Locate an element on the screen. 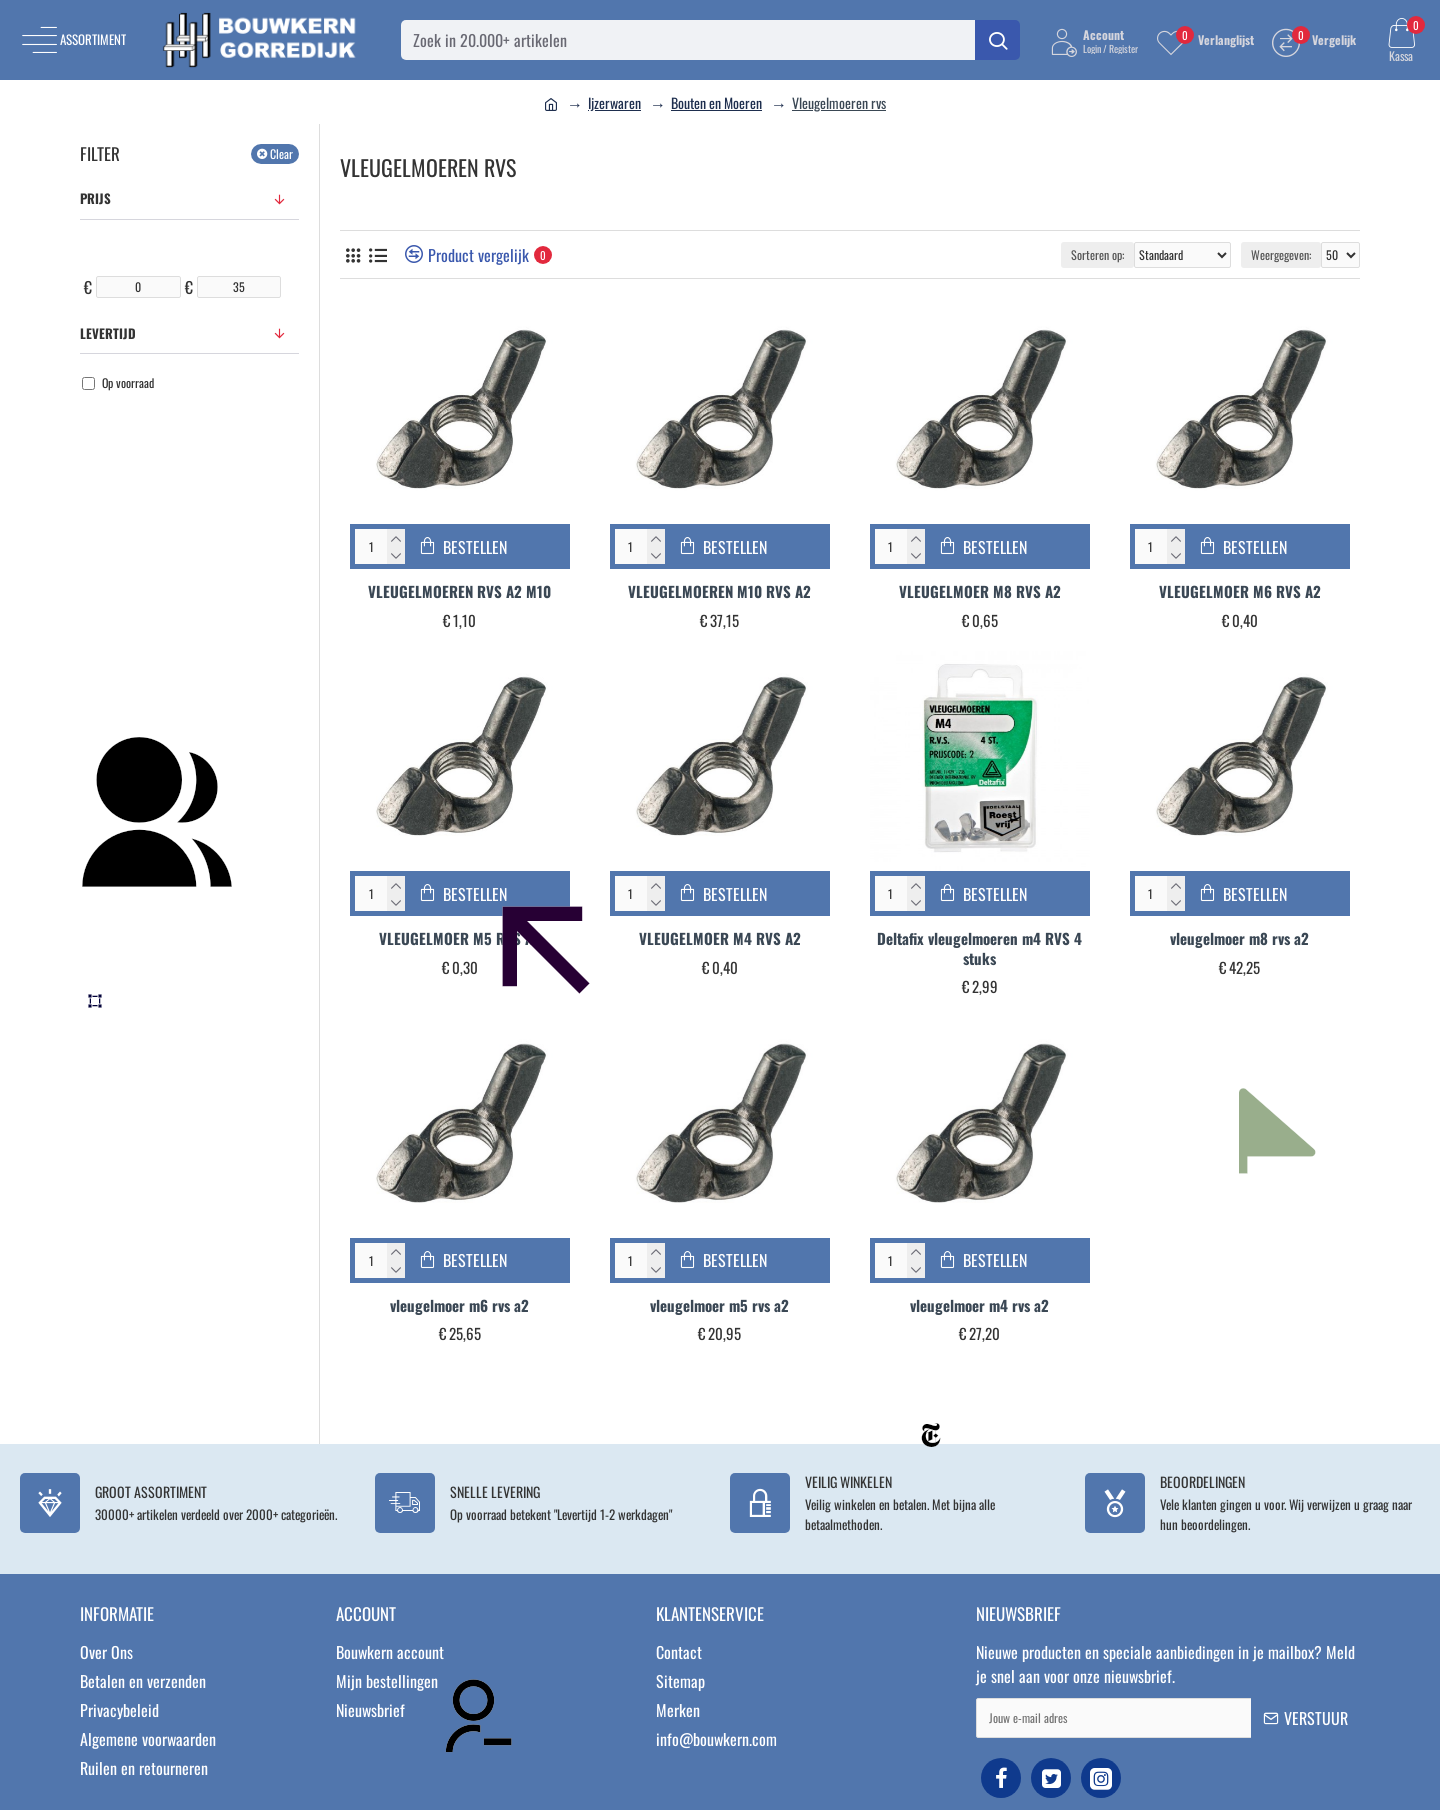 This screenshot has width=1440, height=1810. access shape tools or drawing options is located at coordinates (95, 1001).